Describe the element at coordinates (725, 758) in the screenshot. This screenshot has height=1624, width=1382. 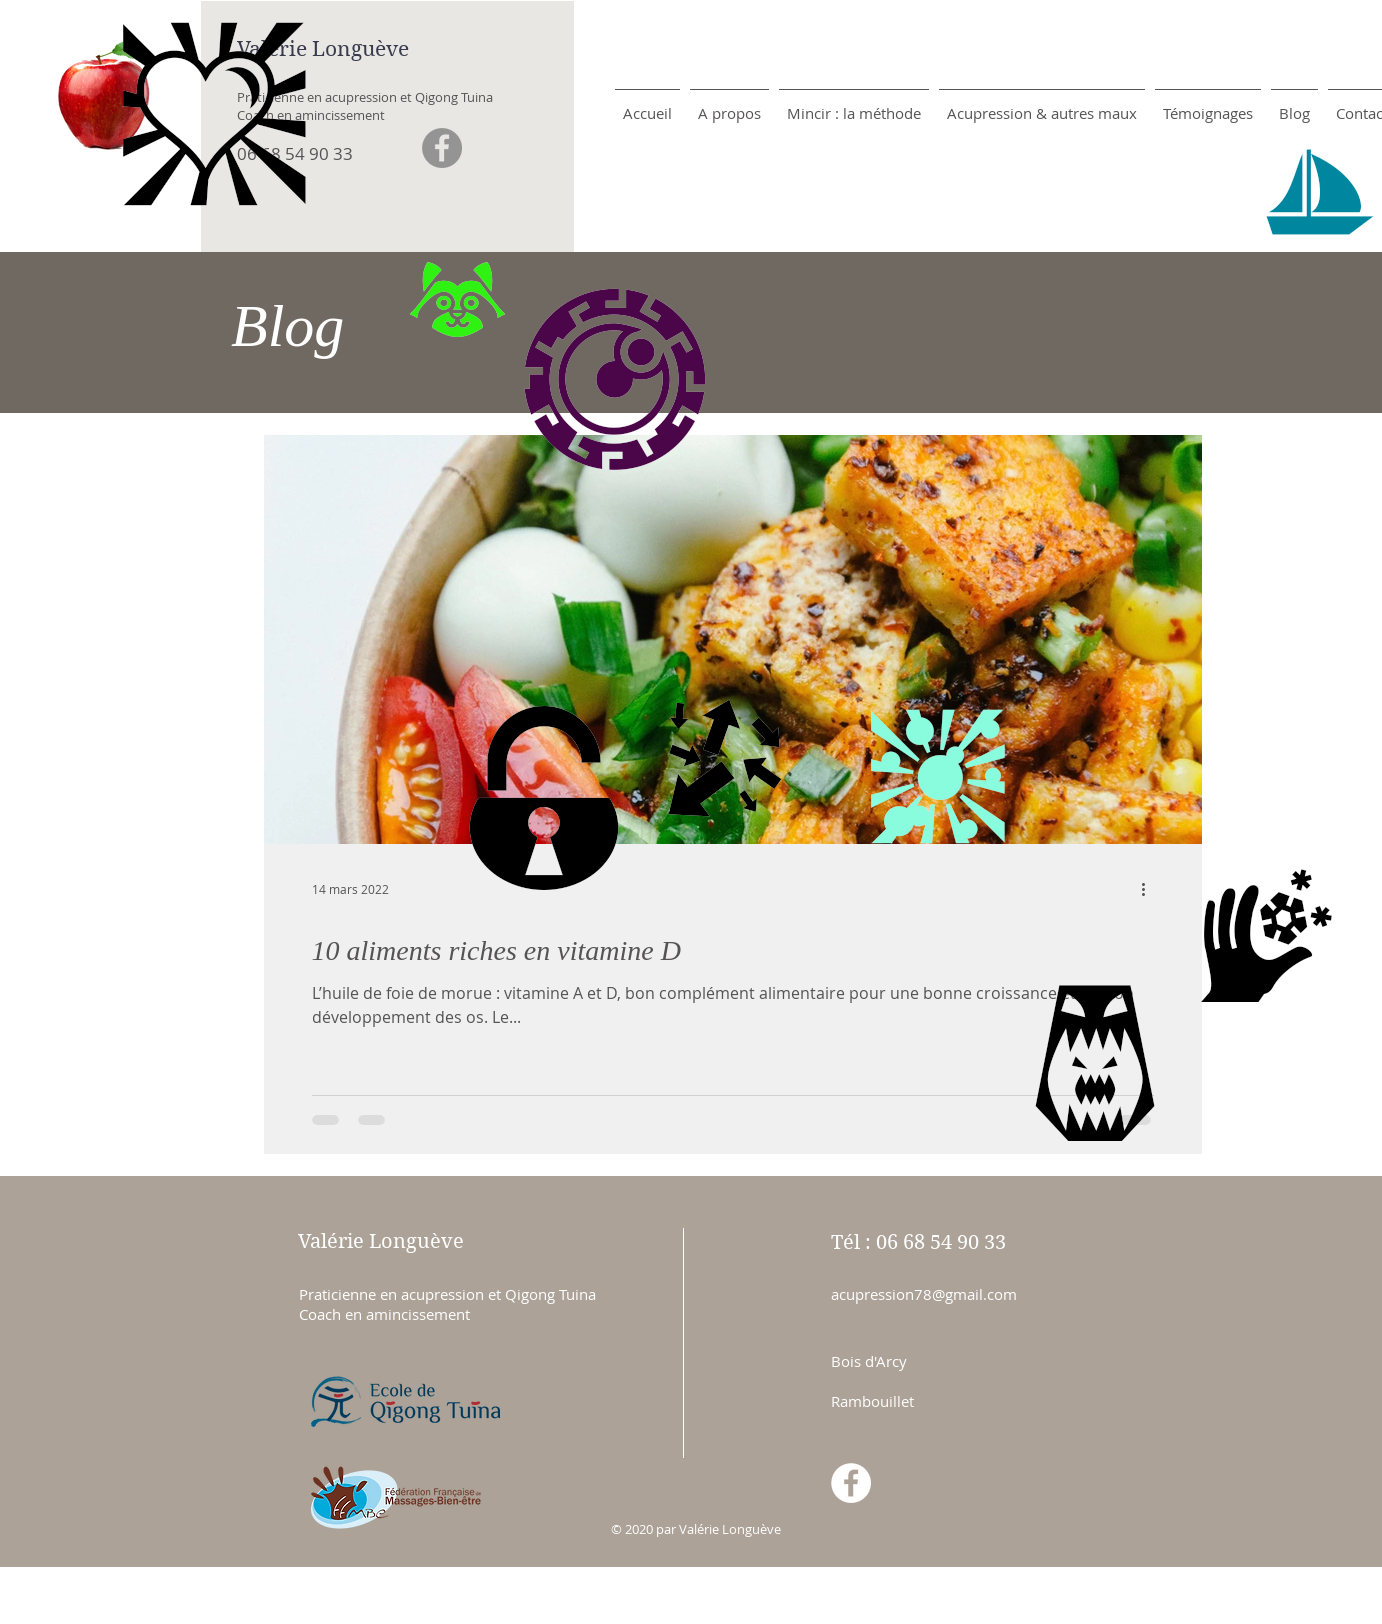
I see `indicates confusion or multiple directions` at that location.